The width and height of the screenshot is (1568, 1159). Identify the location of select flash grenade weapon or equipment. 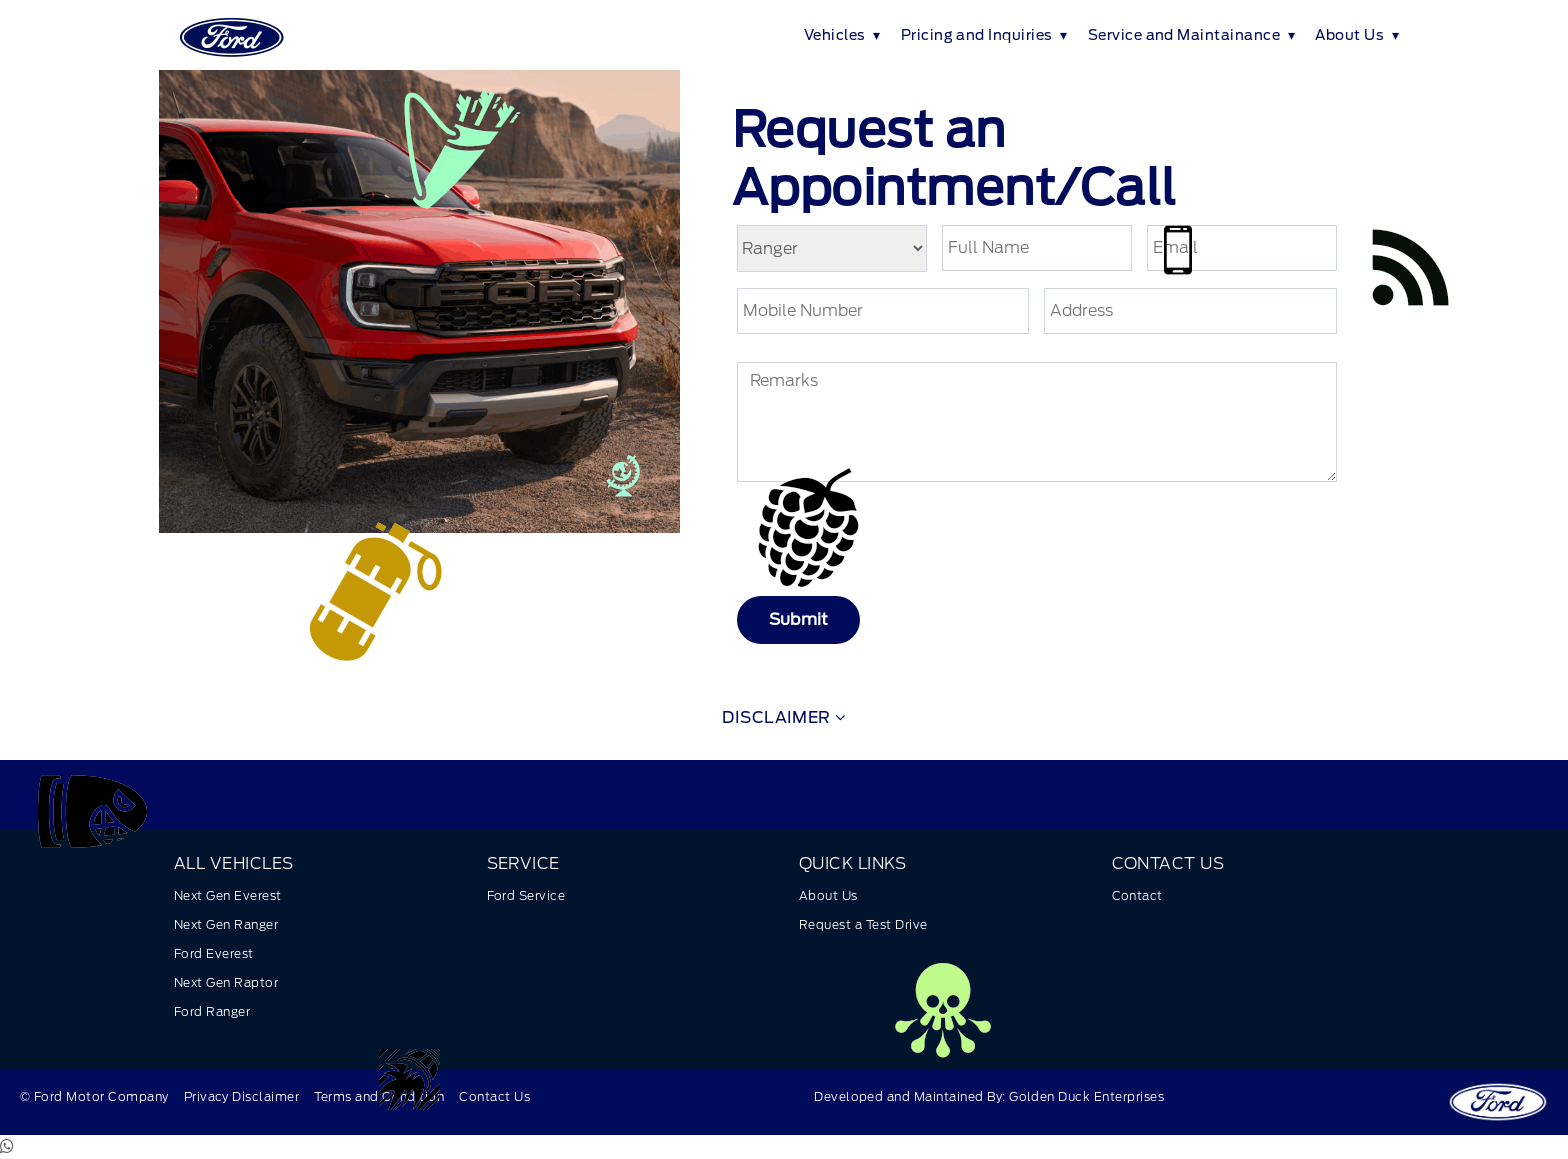
(371, 590).